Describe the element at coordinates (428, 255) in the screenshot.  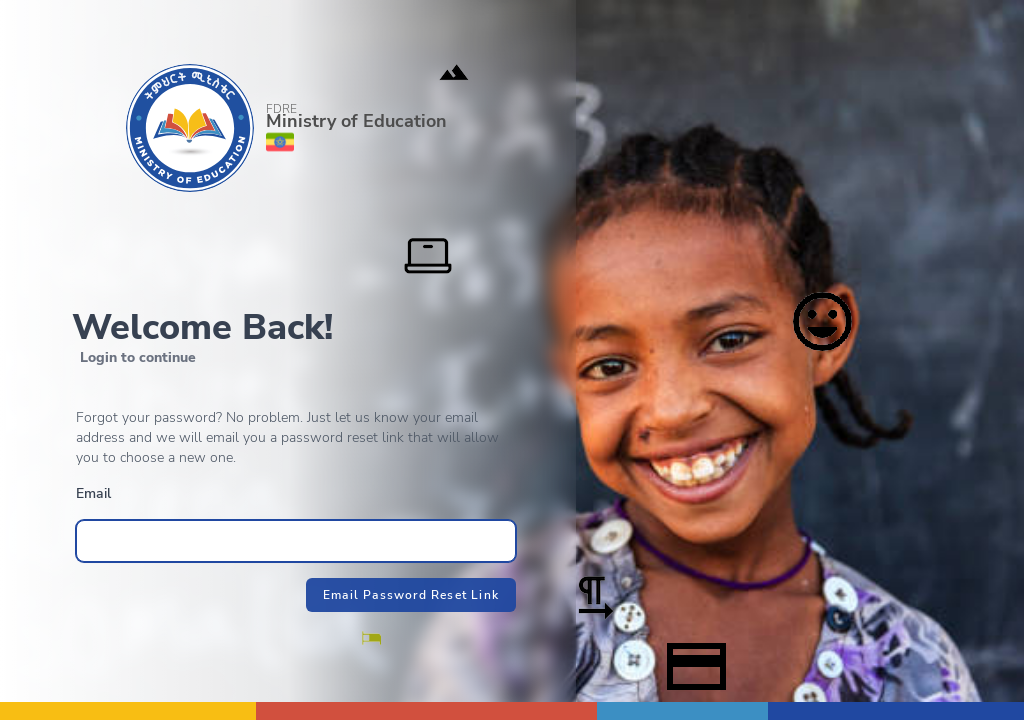
I see `switch to desktop view` at that location.